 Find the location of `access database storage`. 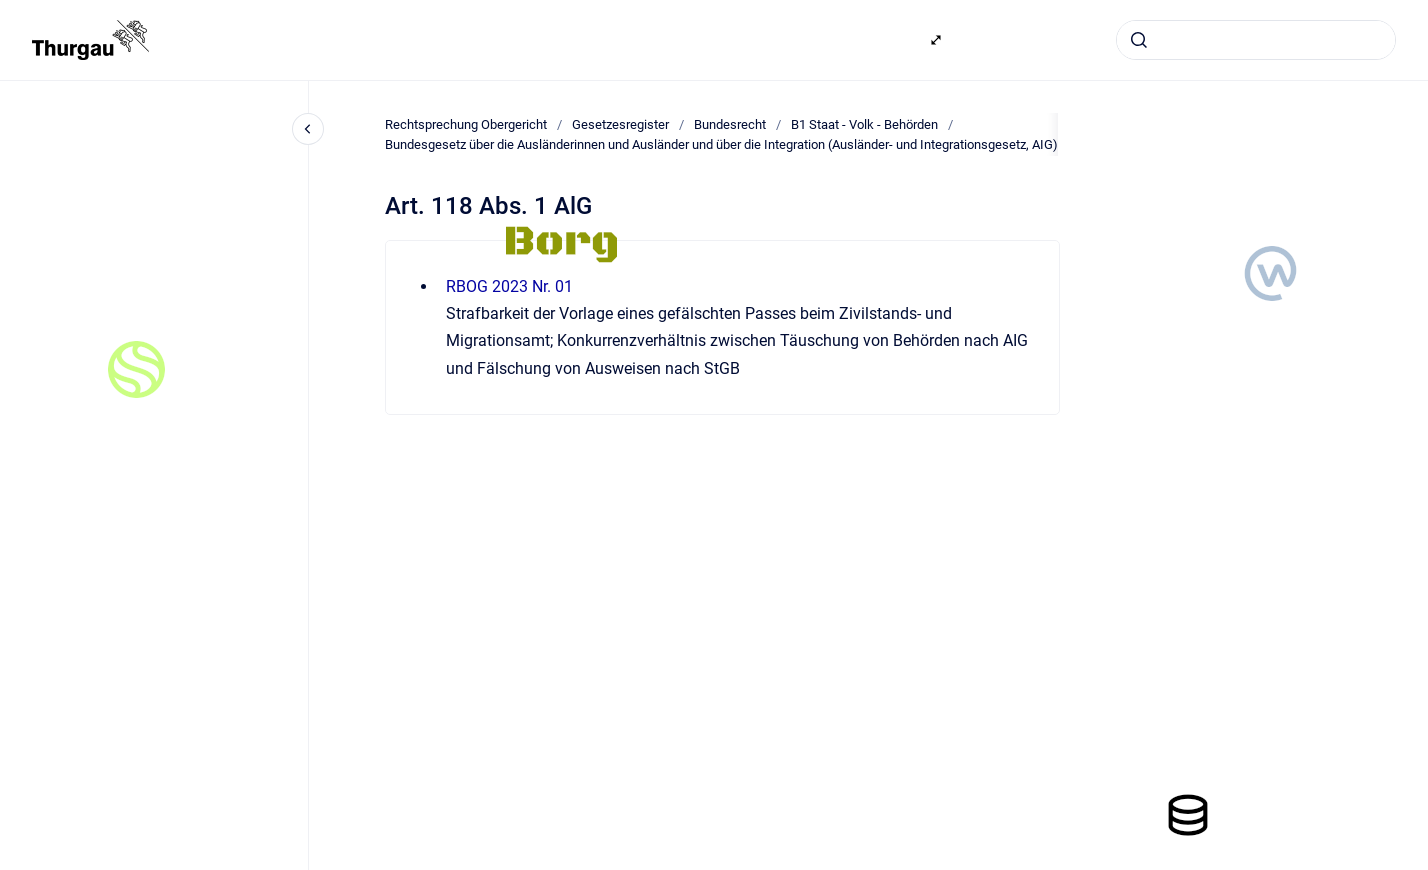

access database storage is located at coordinates (1188, 814).